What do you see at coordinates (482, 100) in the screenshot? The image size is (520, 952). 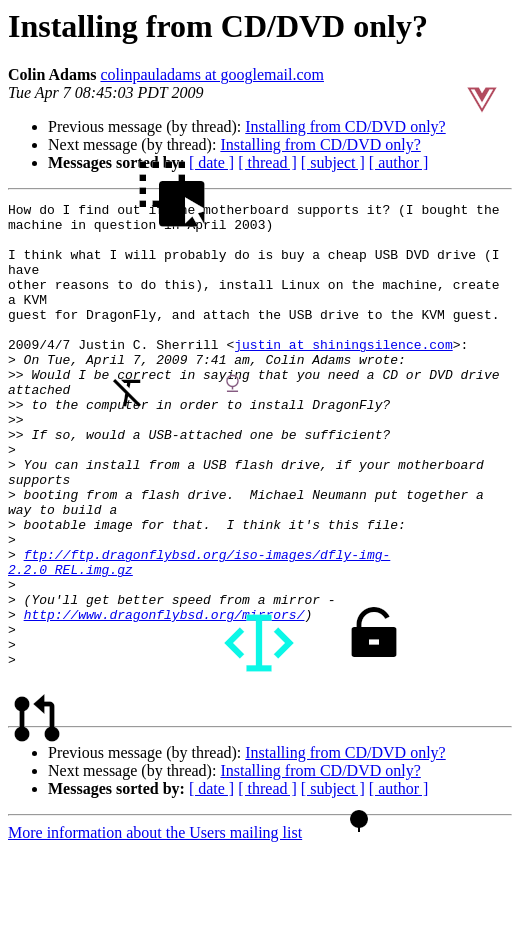 I see `Vue.js framework logo` at bounding box center [482, 100].